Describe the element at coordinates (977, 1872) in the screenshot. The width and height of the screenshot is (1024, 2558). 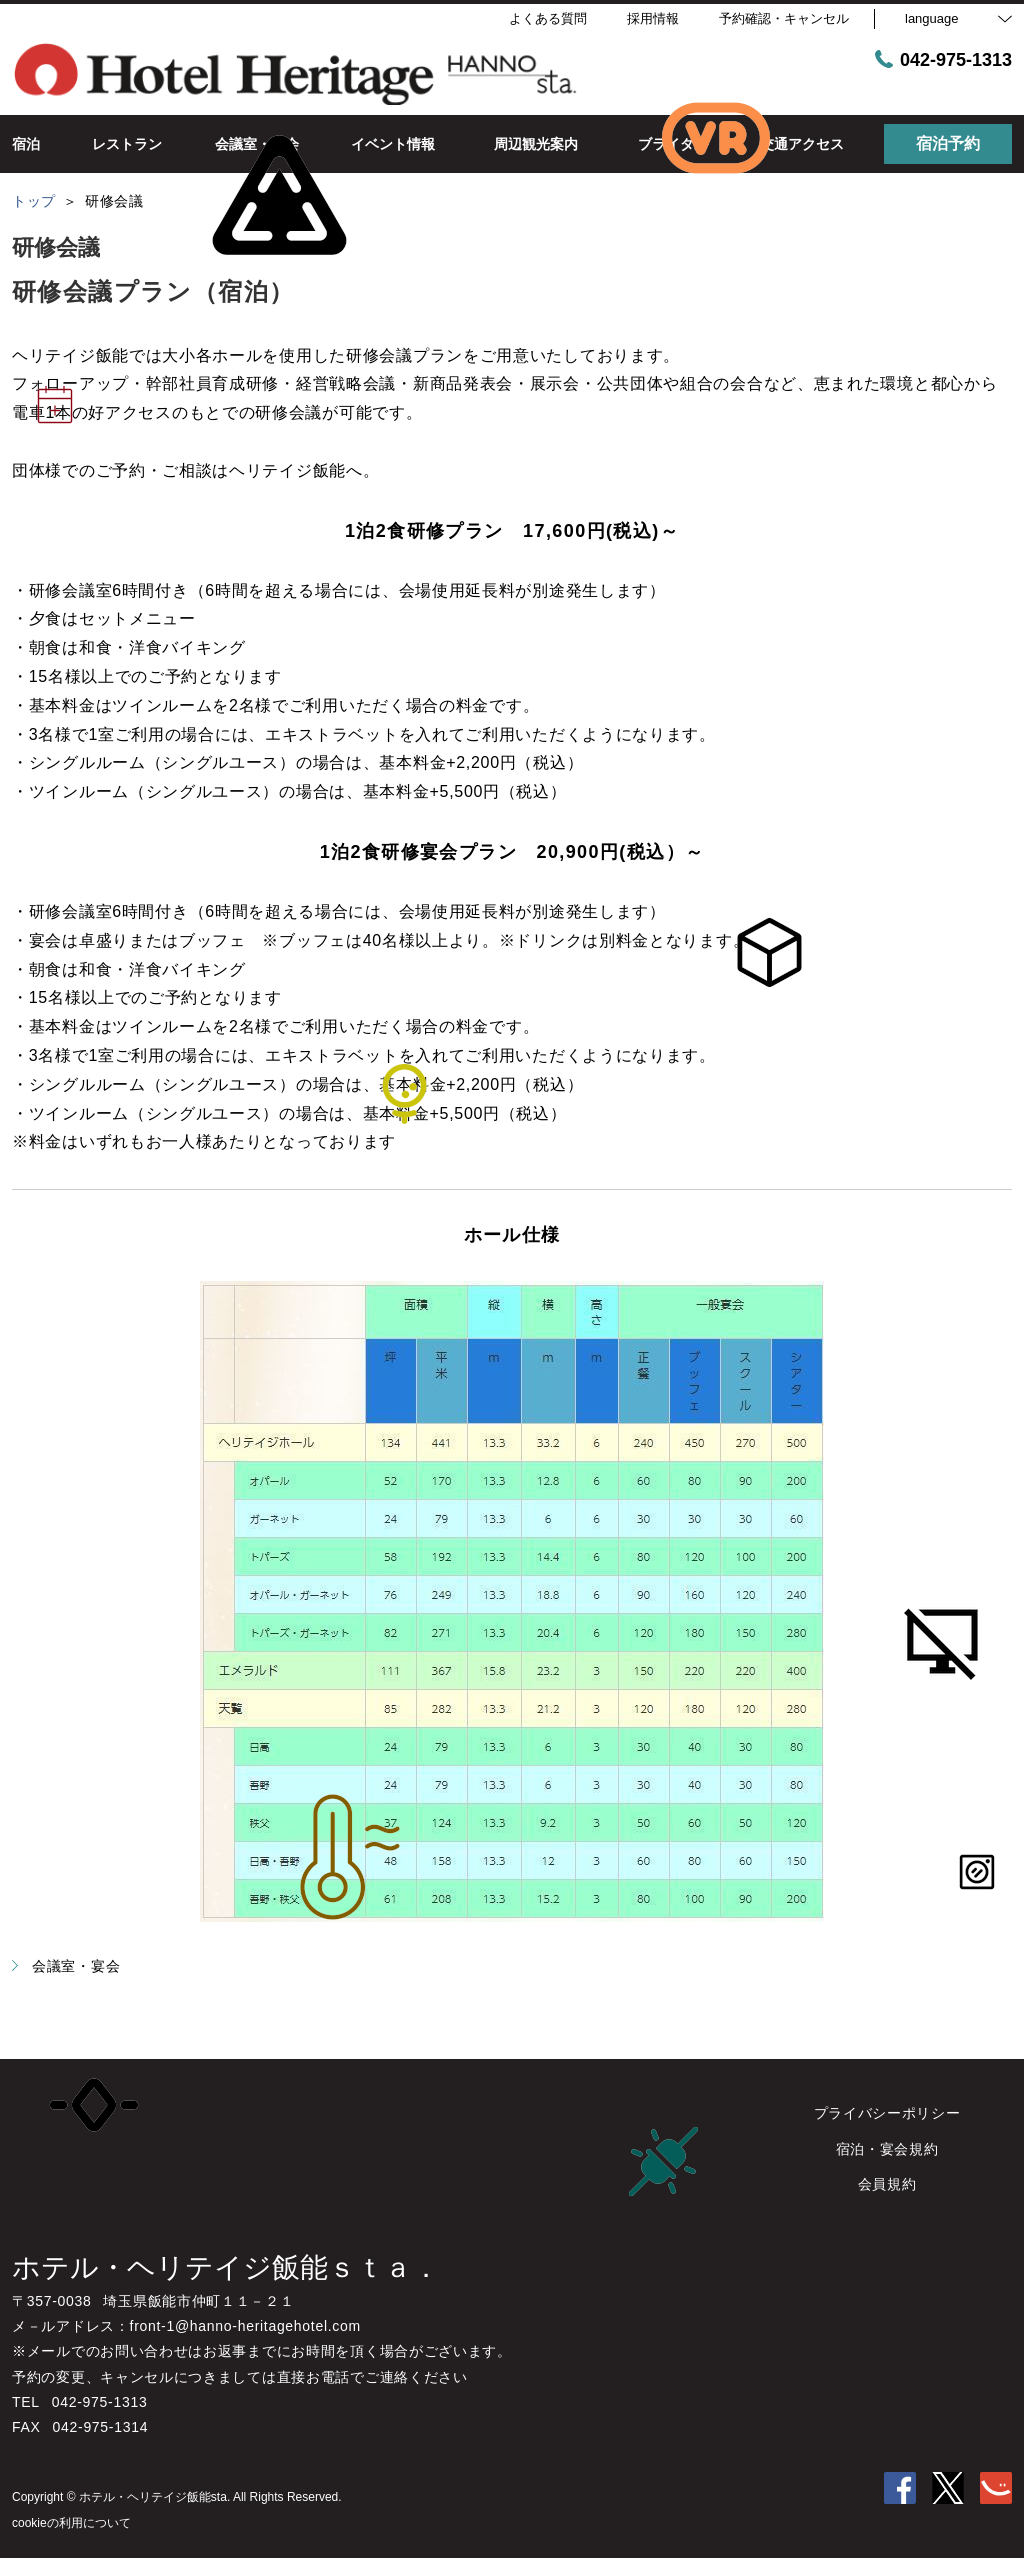
I see `access laundry or washing machine controls` at that location.